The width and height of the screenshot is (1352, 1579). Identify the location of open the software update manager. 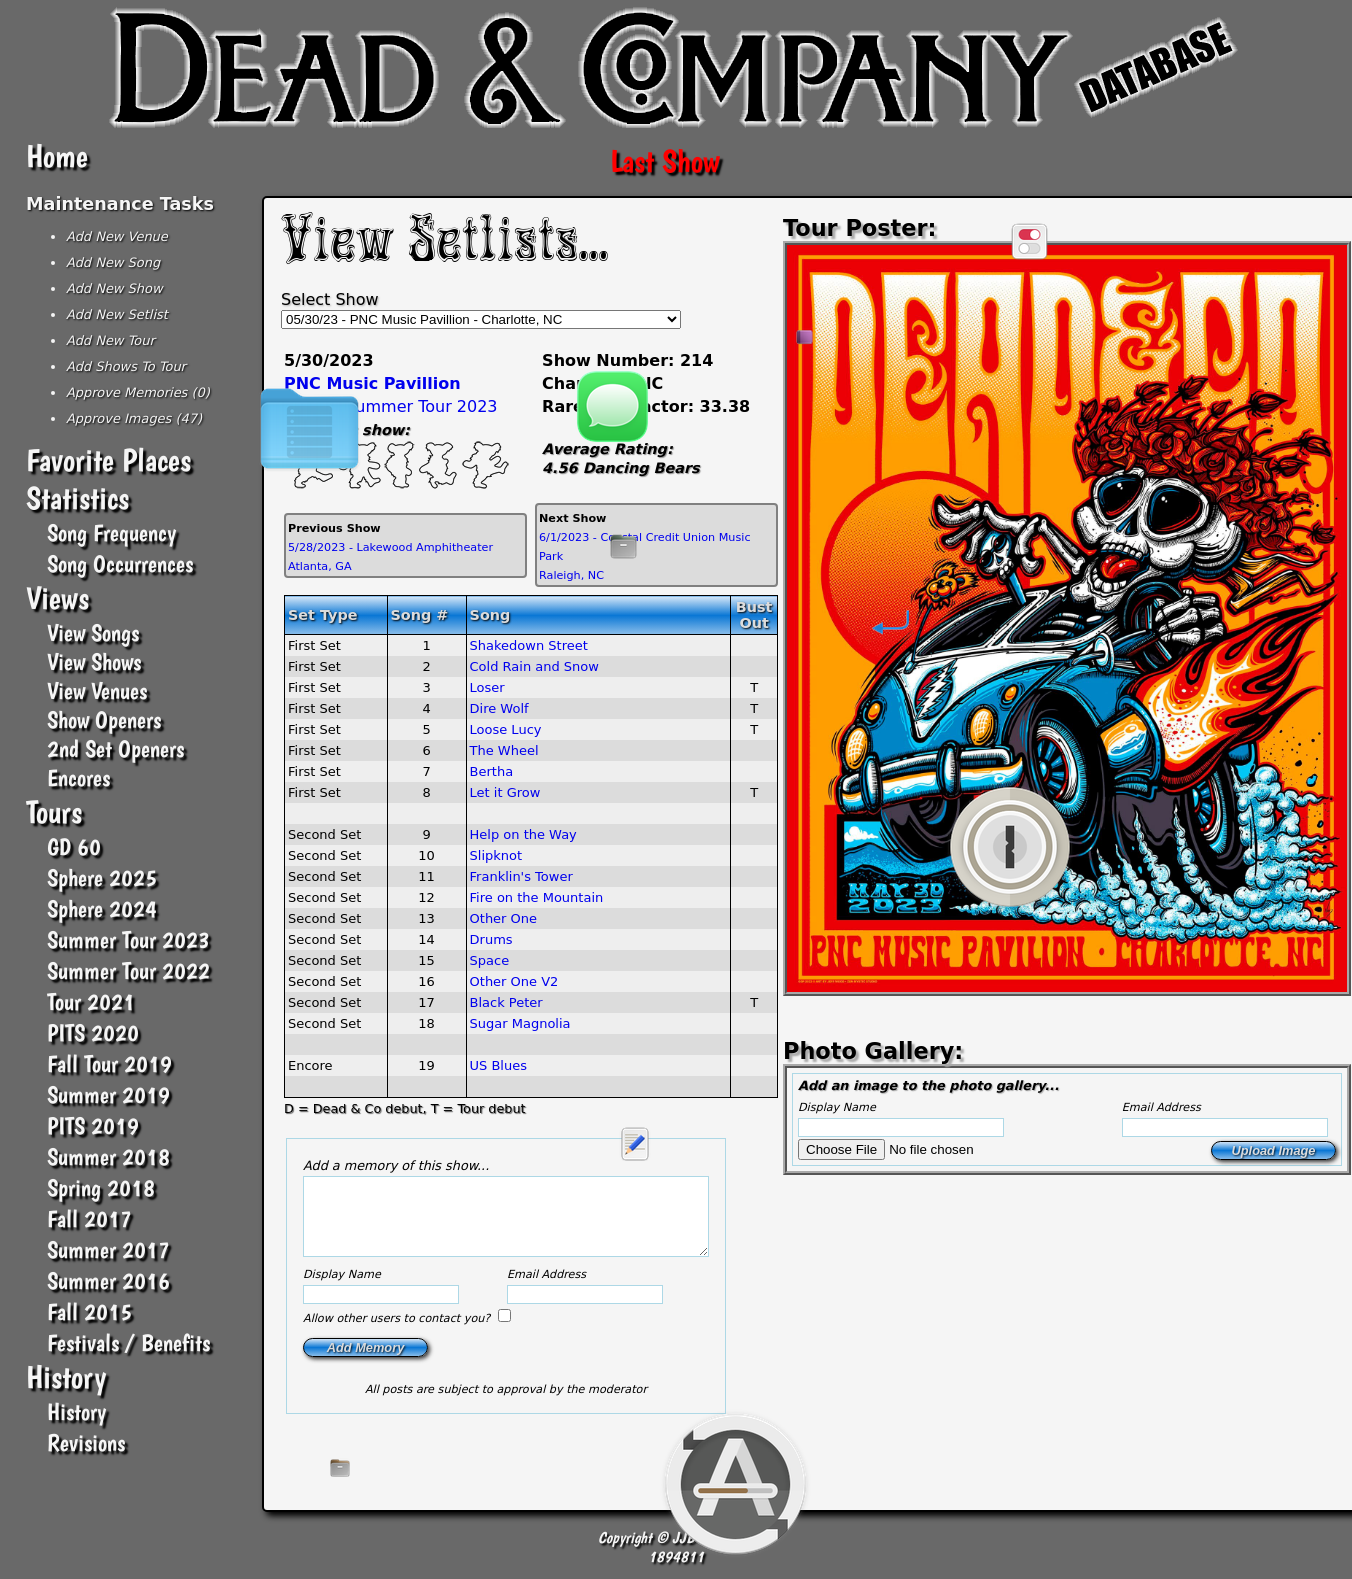
(735, 1484).